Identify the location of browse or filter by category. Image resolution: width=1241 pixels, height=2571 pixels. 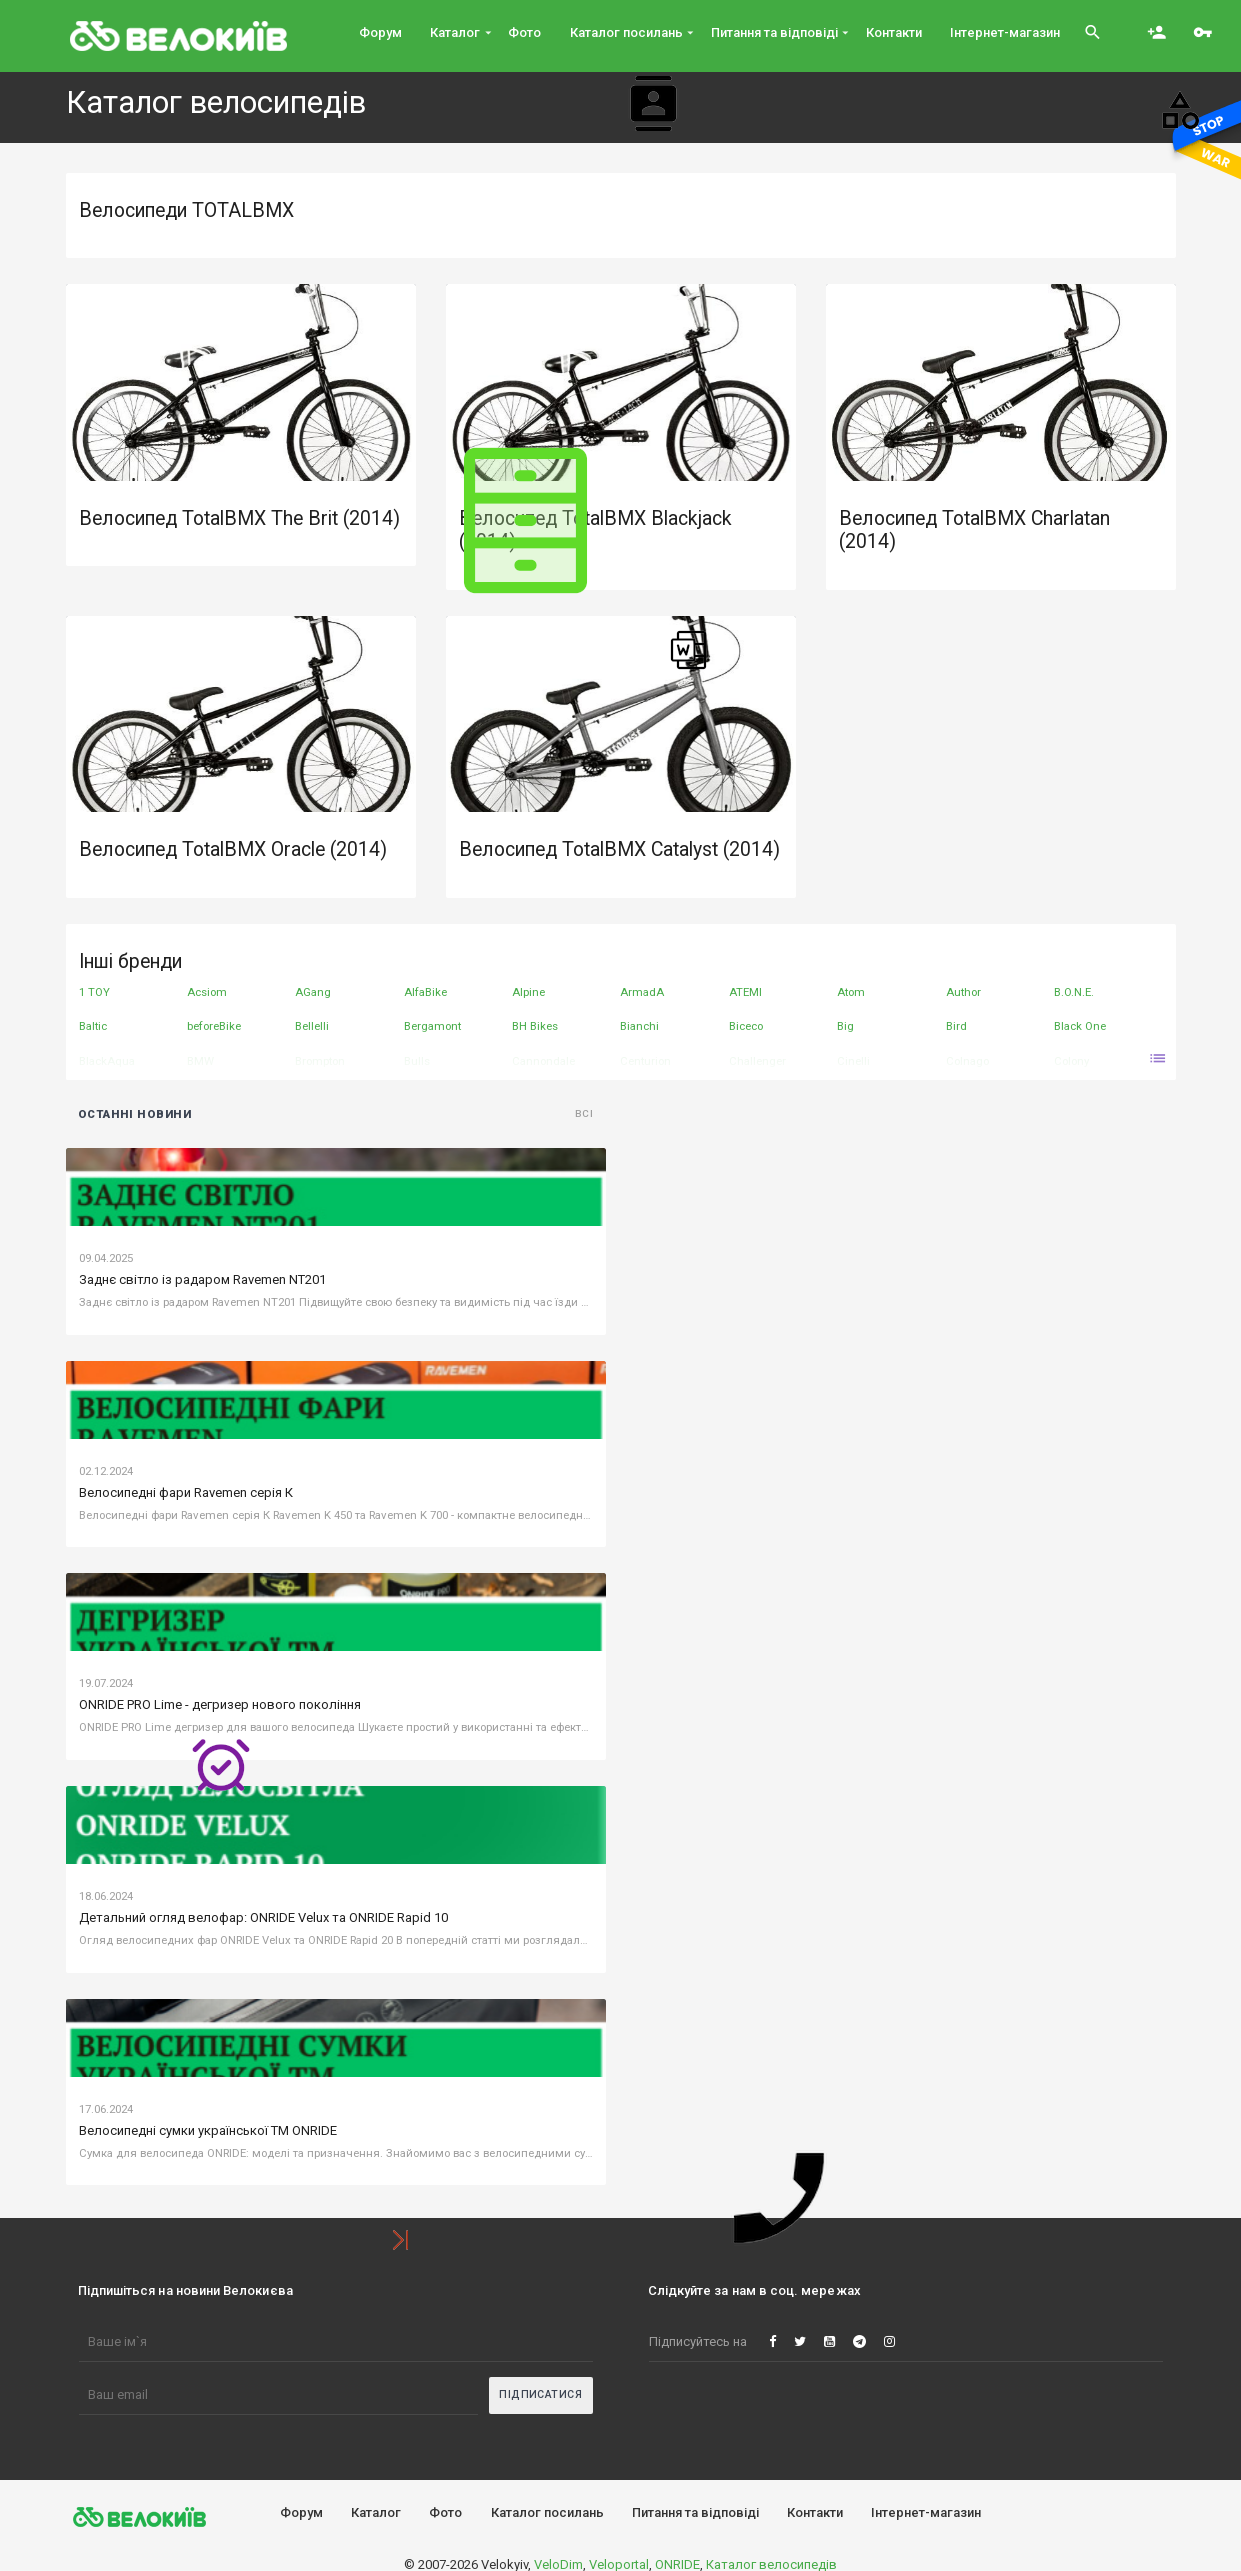
(1180, 110).